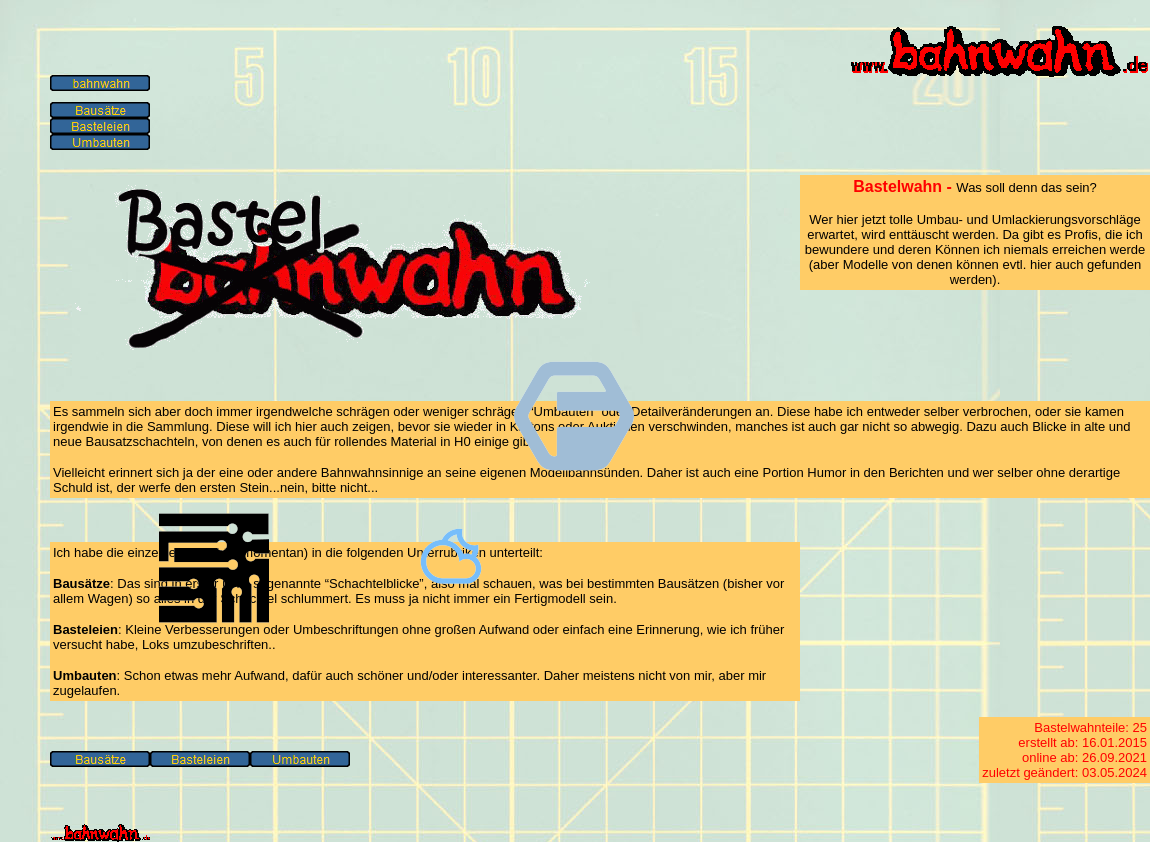 This screenshot has height=842, width=1150. Describe the element at coordinates (574, 416) in the screenshot. I see `open floorp browser` at that location.